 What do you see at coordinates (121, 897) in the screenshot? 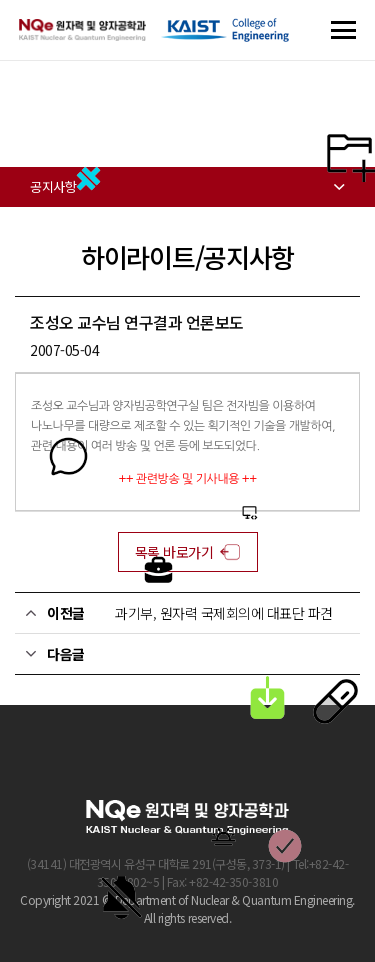
I see `mute notifications` at bounding box center [121, 897].